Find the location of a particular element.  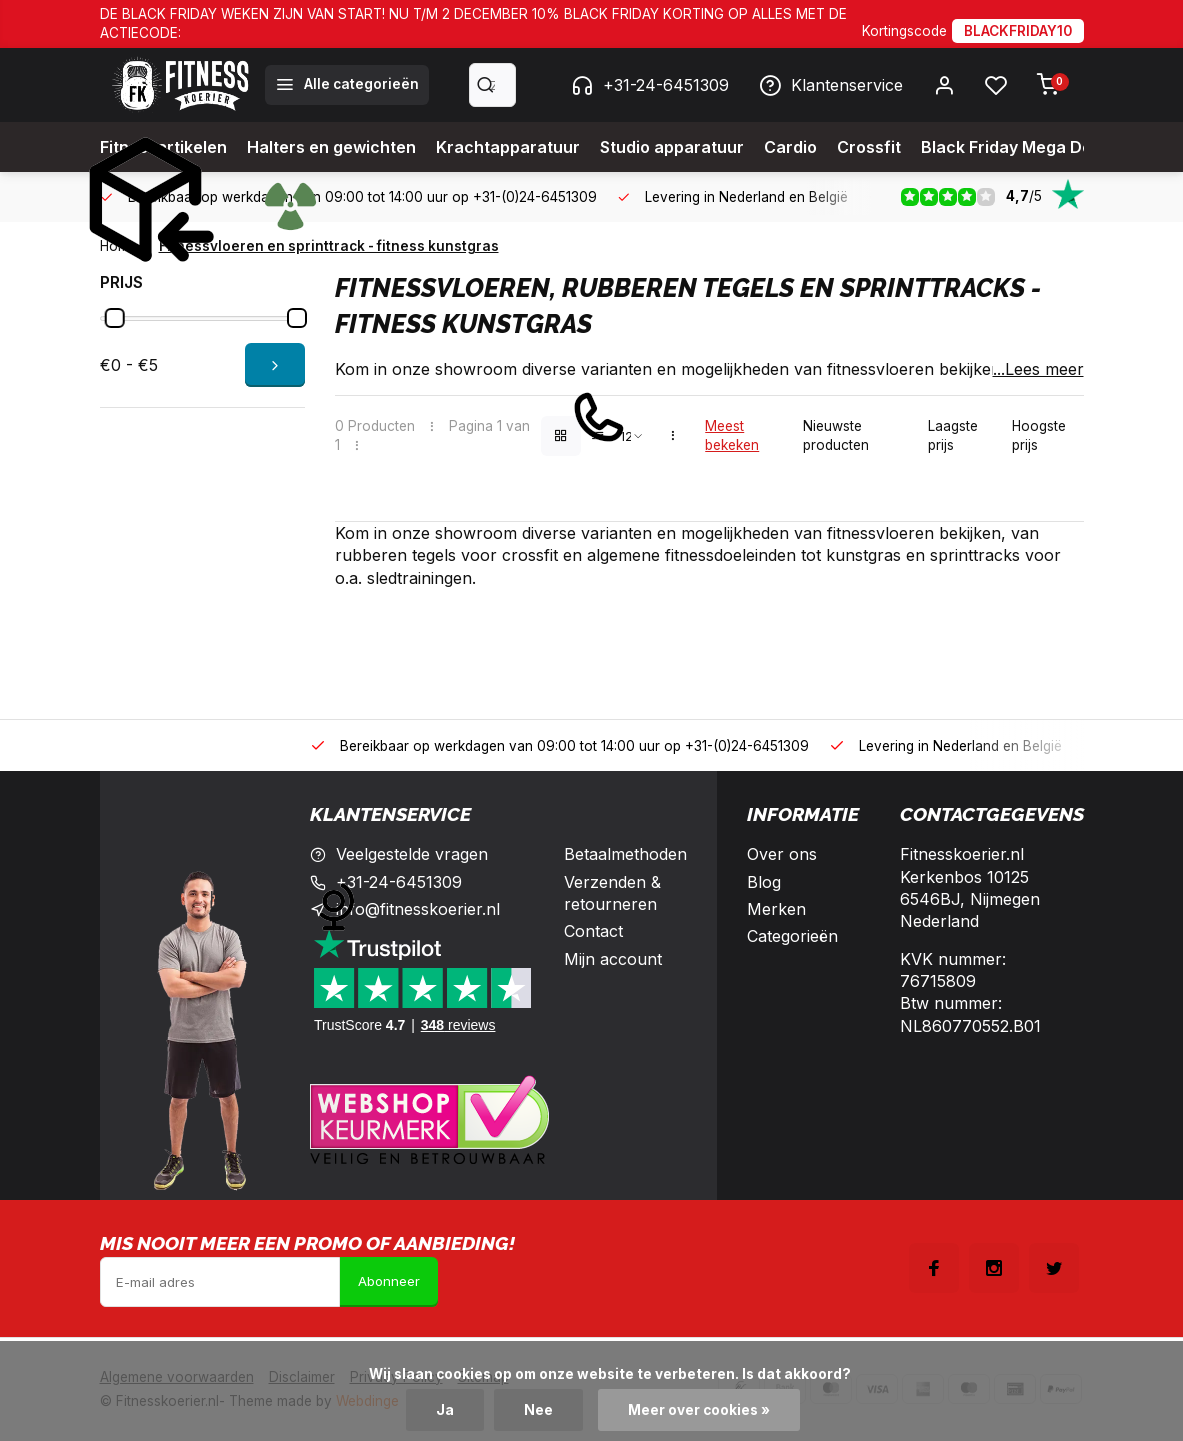

access global or international settings is located at coordinates (336, 908).